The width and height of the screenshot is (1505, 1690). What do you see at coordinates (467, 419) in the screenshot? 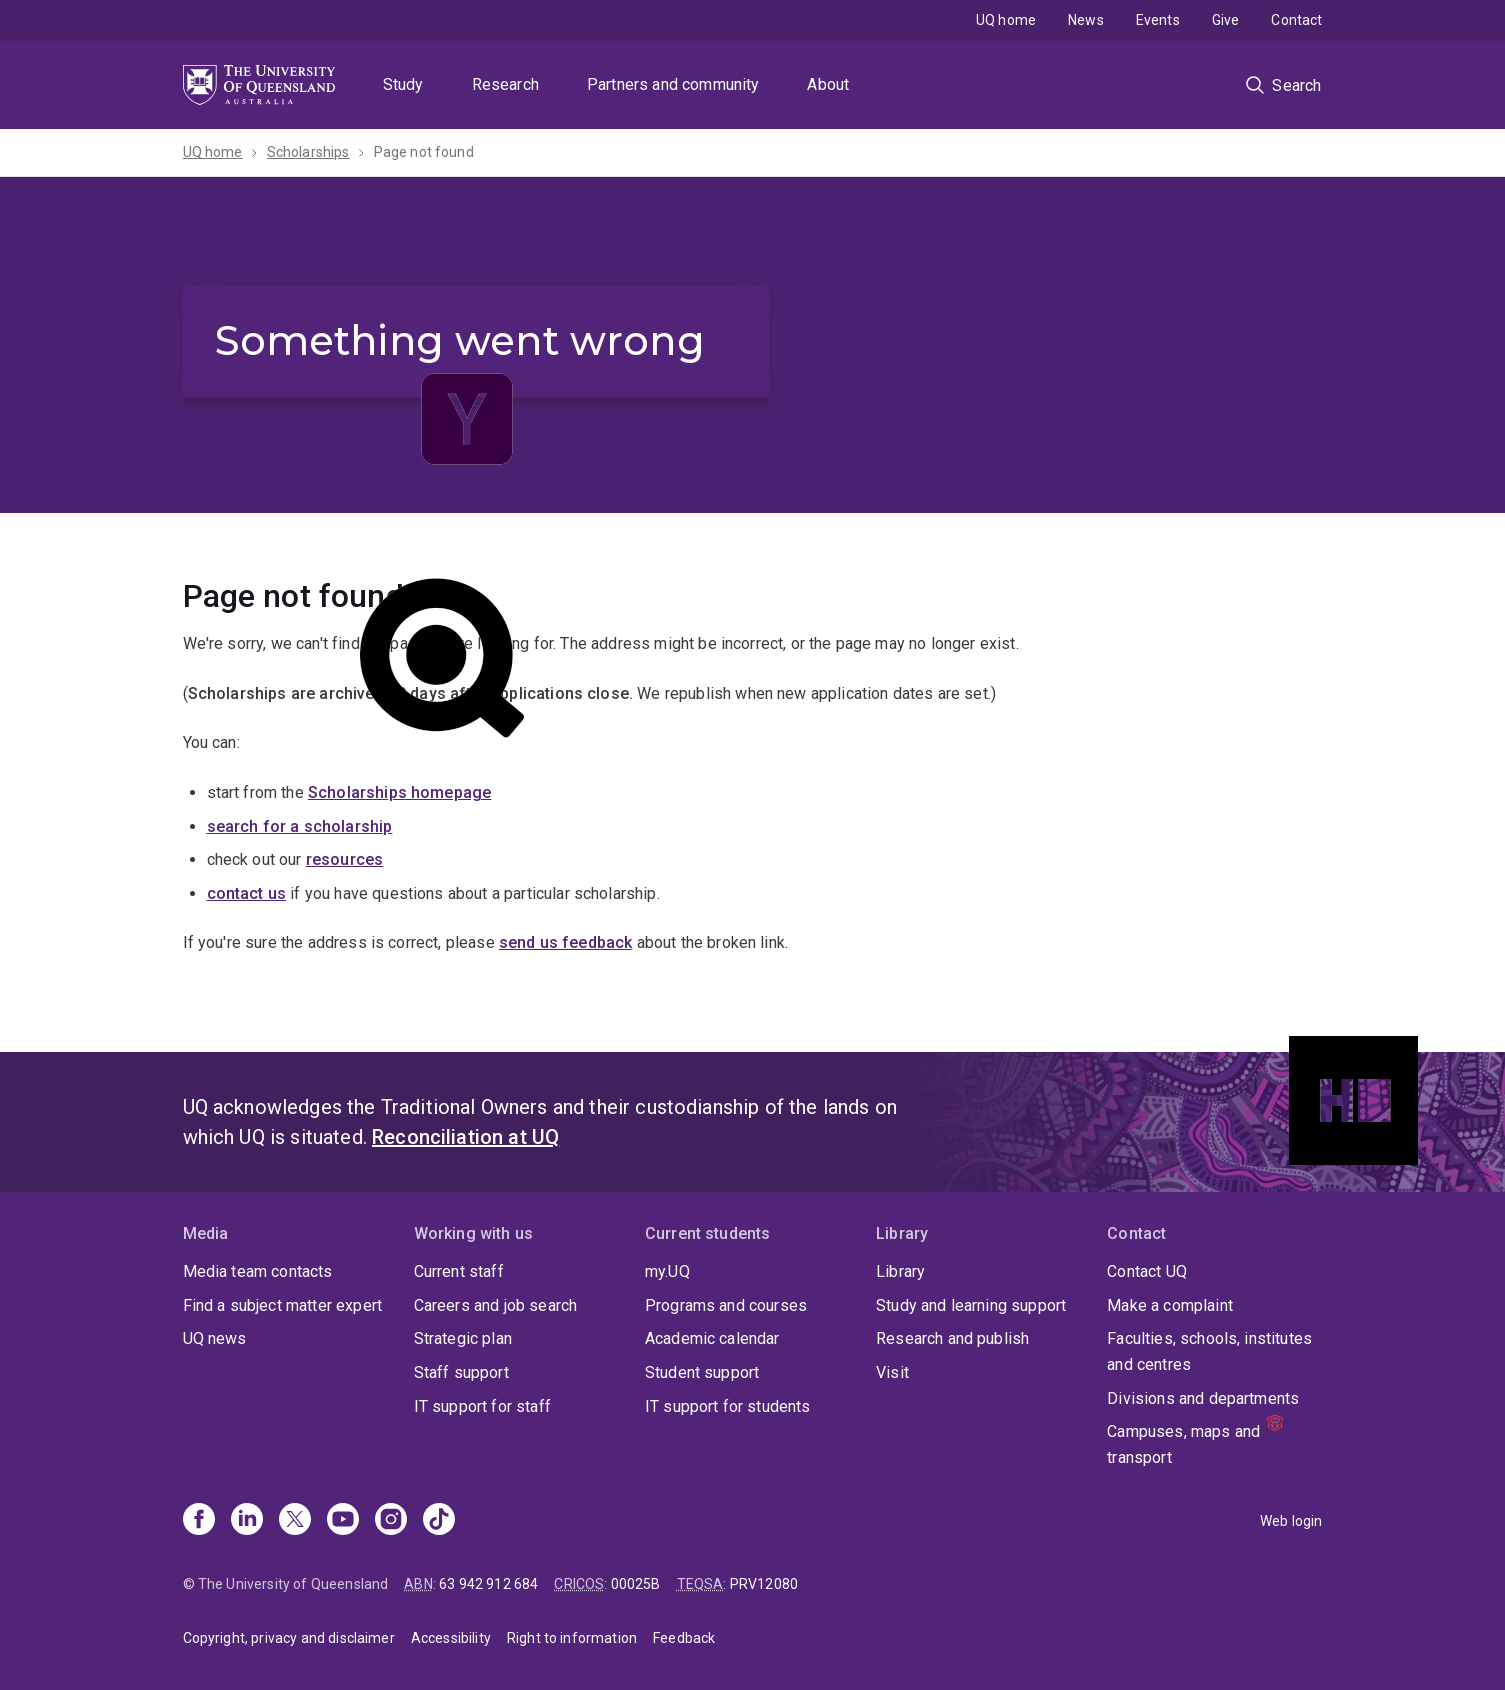
I see `open hacker news` at bounding box center [467, 419].